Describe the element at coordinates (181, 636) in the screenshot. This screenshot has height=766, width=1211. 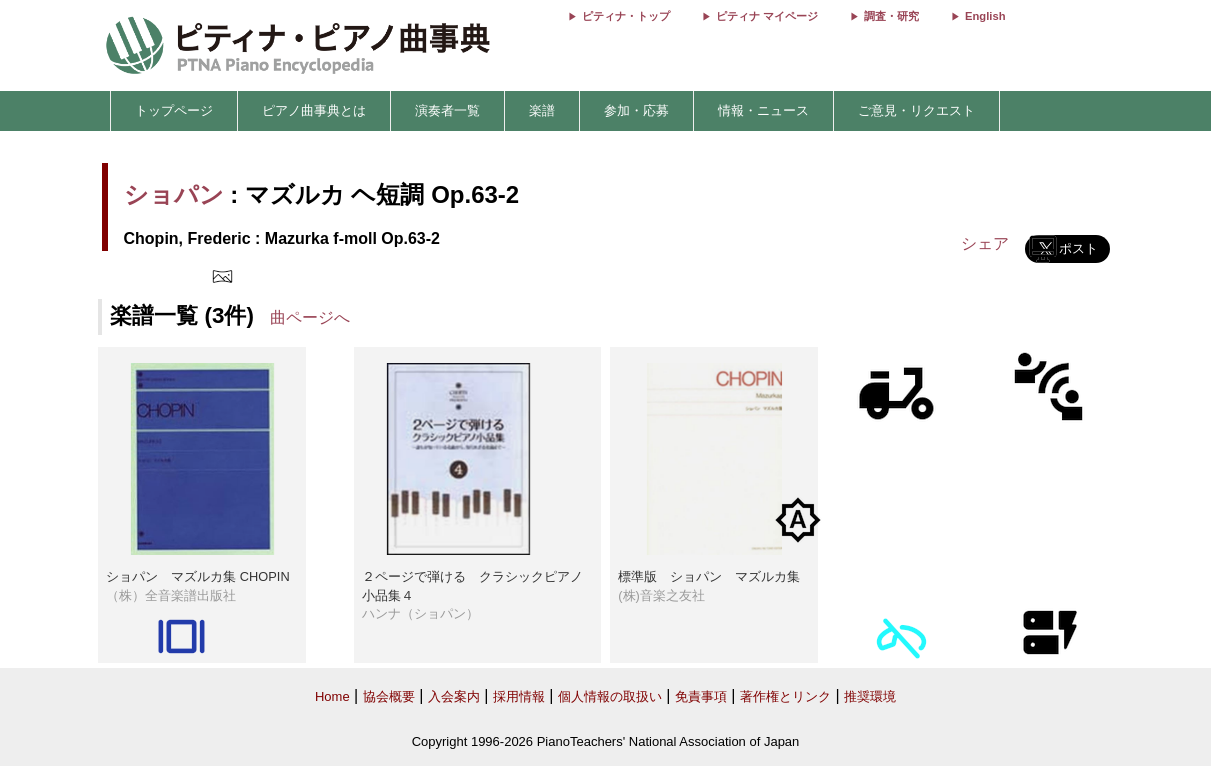
I see `start a slideshow presentation` at that location.